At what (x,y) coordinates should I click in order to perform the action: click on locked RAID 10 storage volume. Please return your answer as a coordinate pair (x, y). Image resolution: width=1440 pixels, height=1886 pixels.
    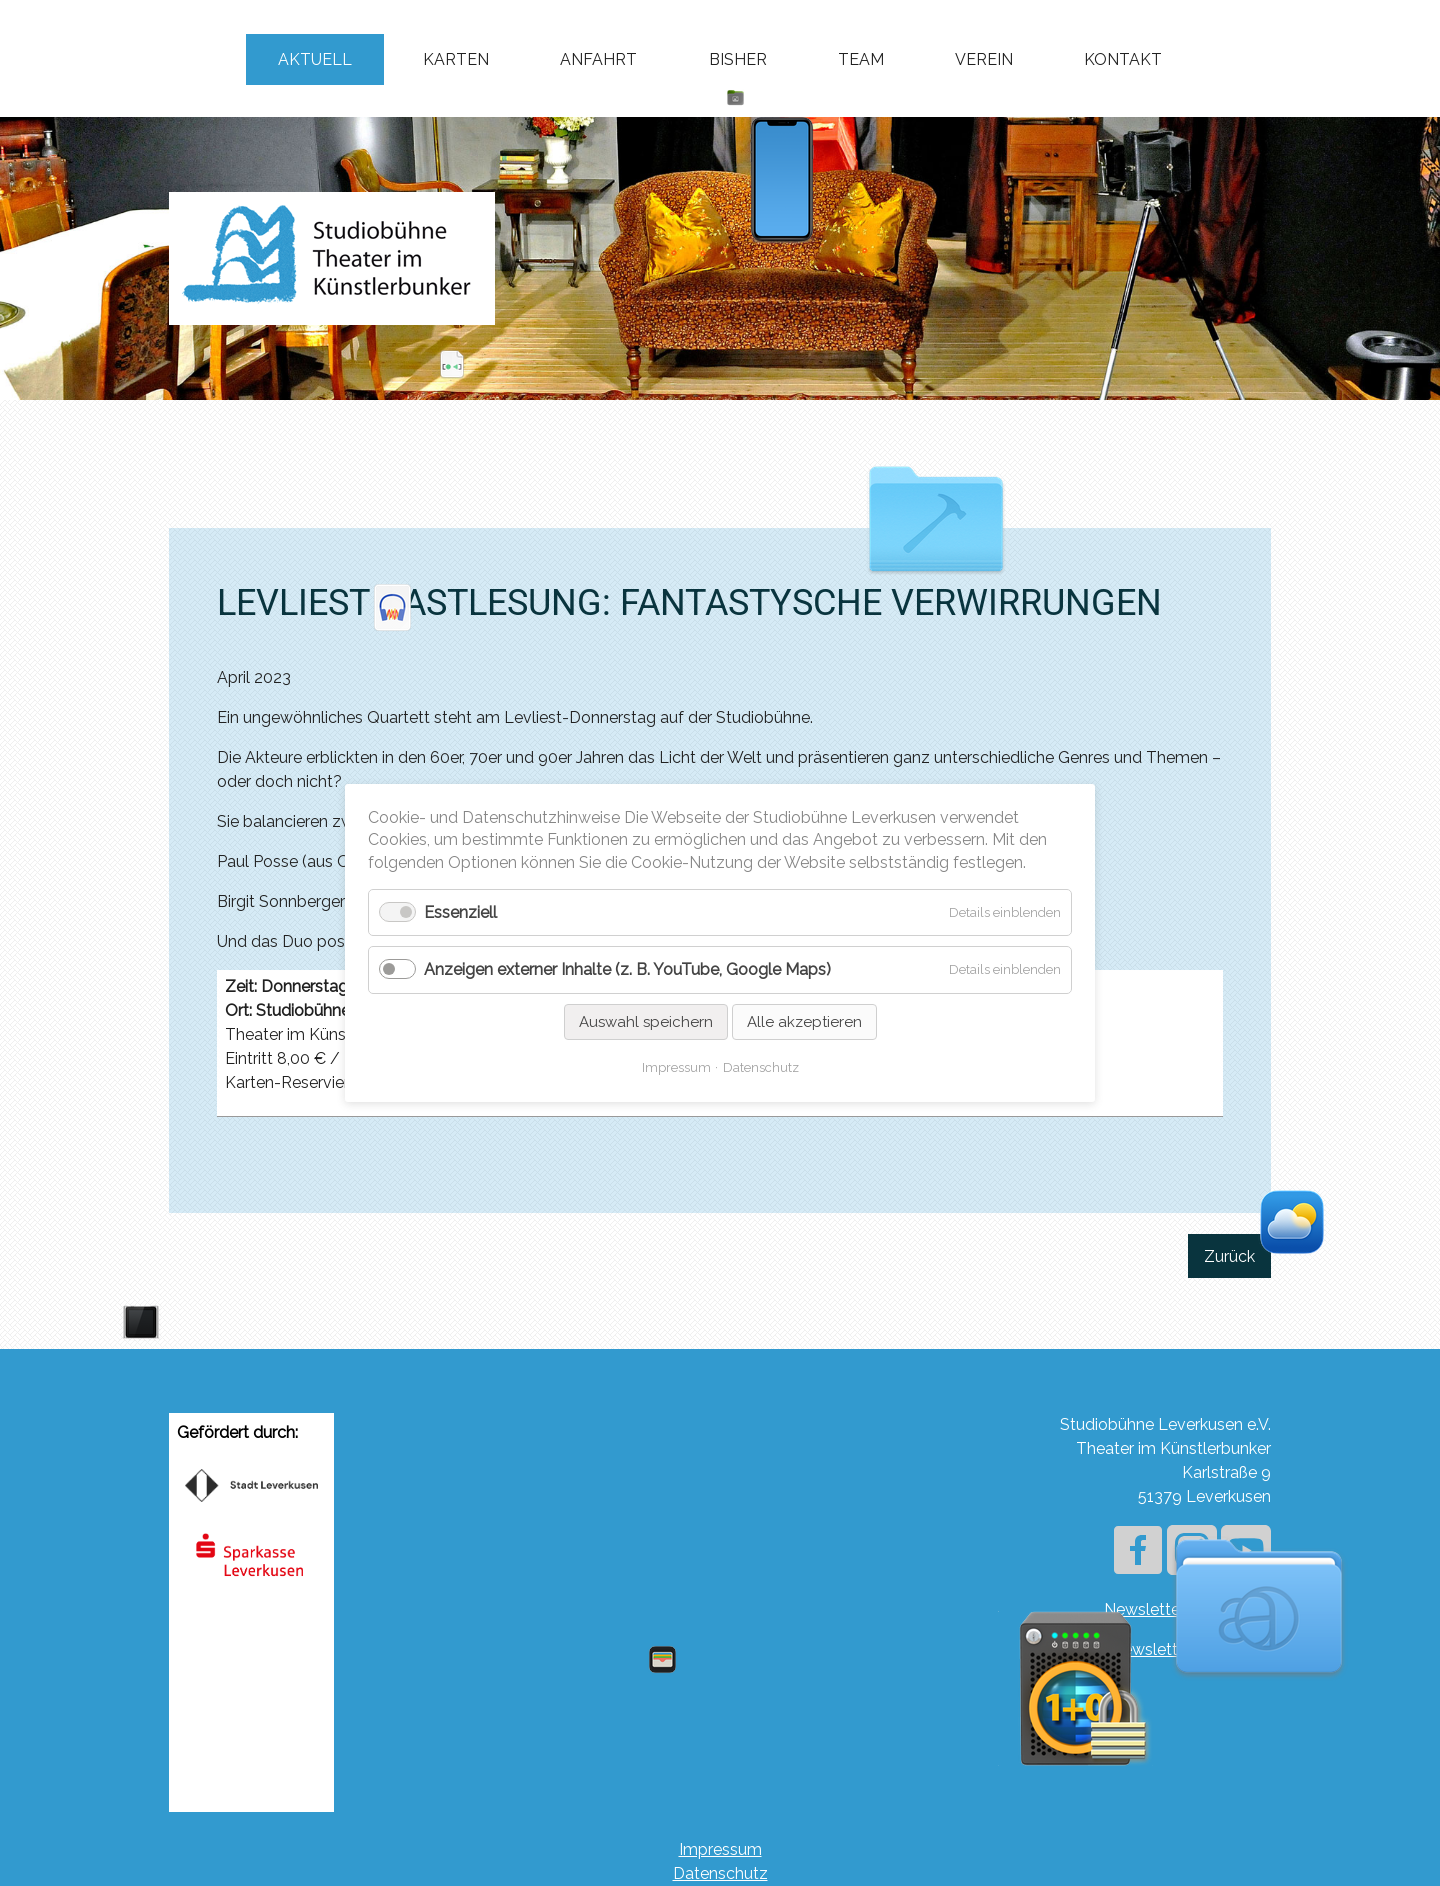
    Looking at the image, I should click on (1075, 1688).